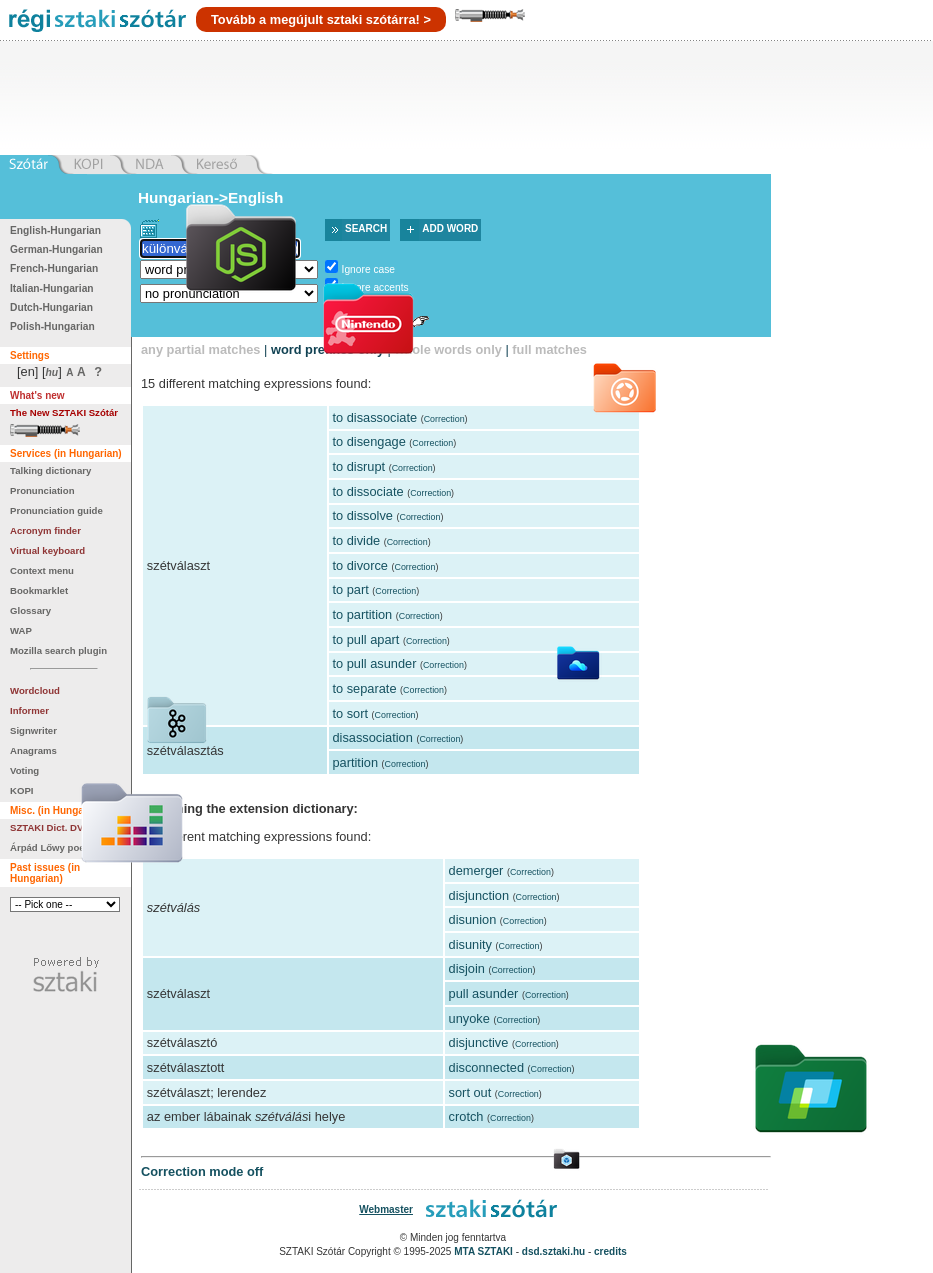  I want to click on open jquery mobile project folder, so click(810, 1091).